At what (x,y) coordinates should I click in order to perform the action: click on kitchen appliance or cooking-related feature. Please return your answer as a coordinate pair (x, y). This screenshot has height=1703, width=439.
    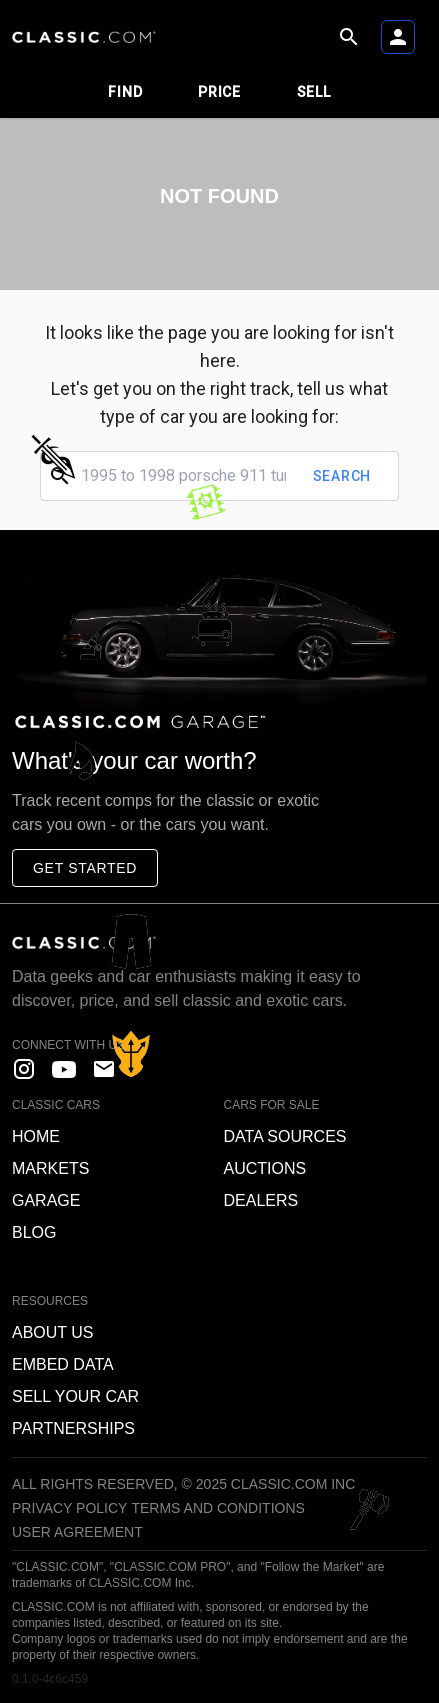
    Looking at the image, I should click on (212, 624).